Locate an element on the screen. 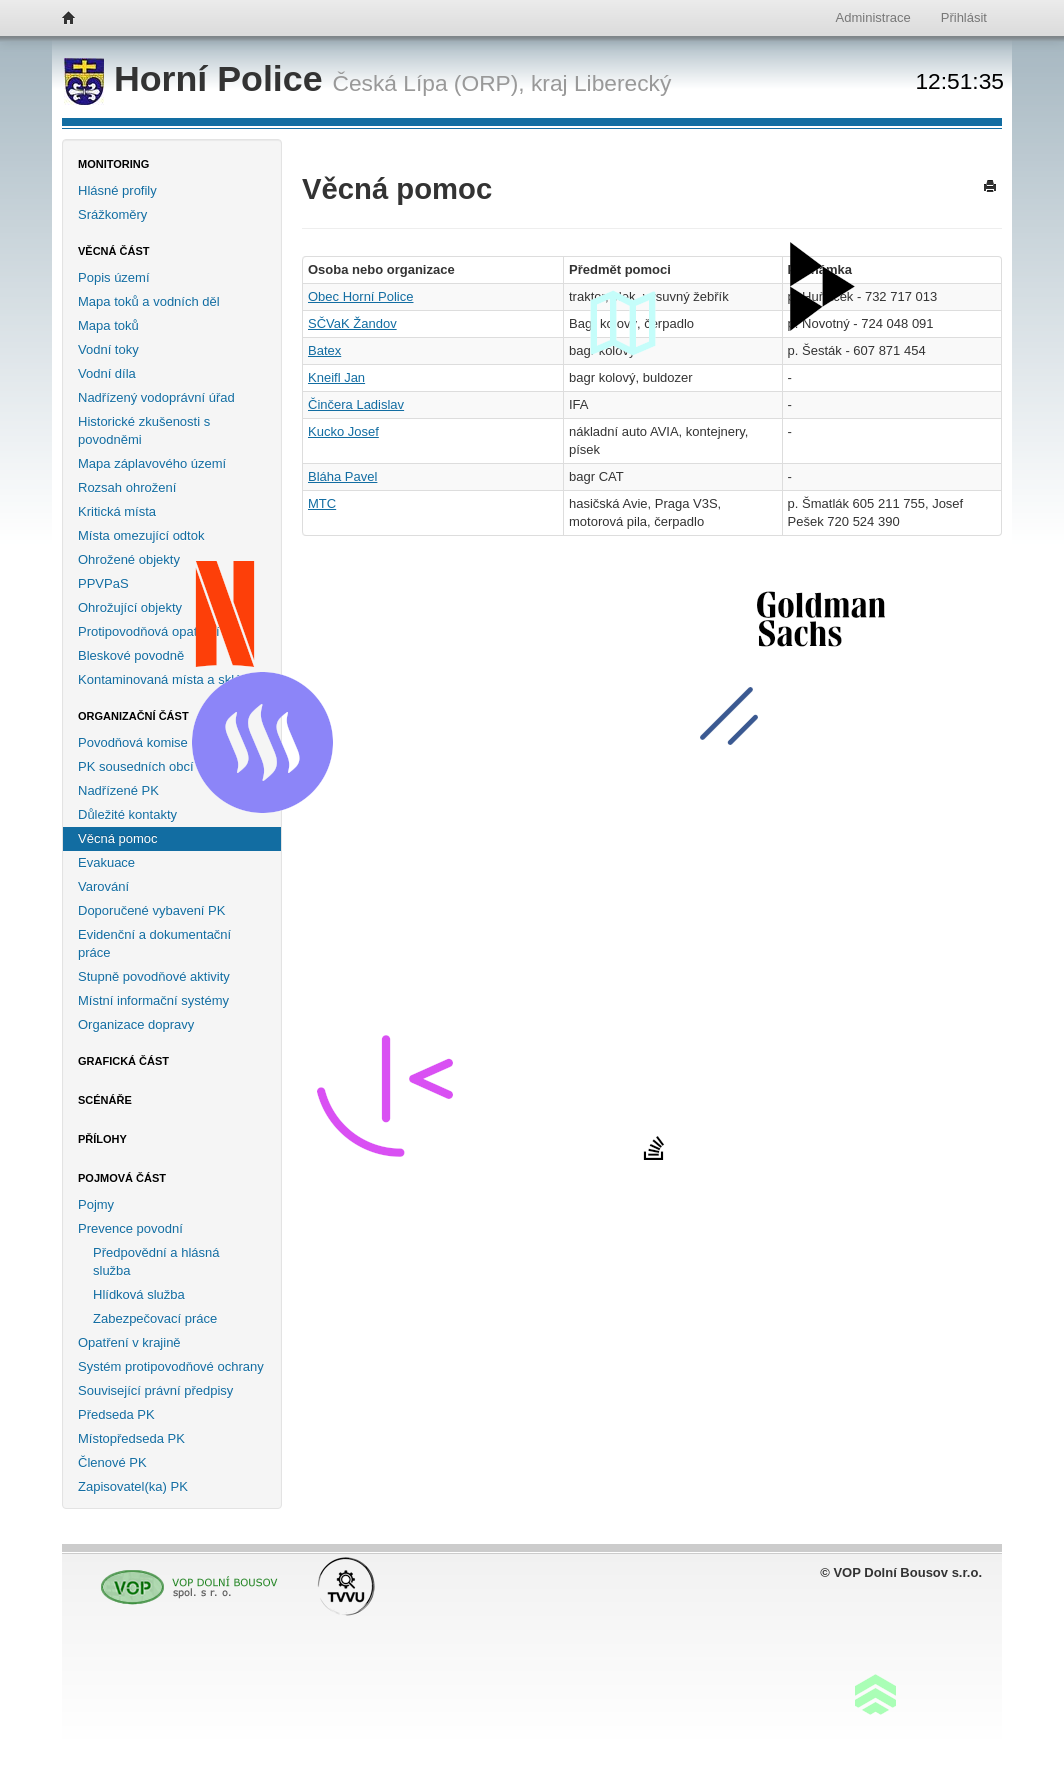  open the PeerTube app is located at coordinates (822, 286).